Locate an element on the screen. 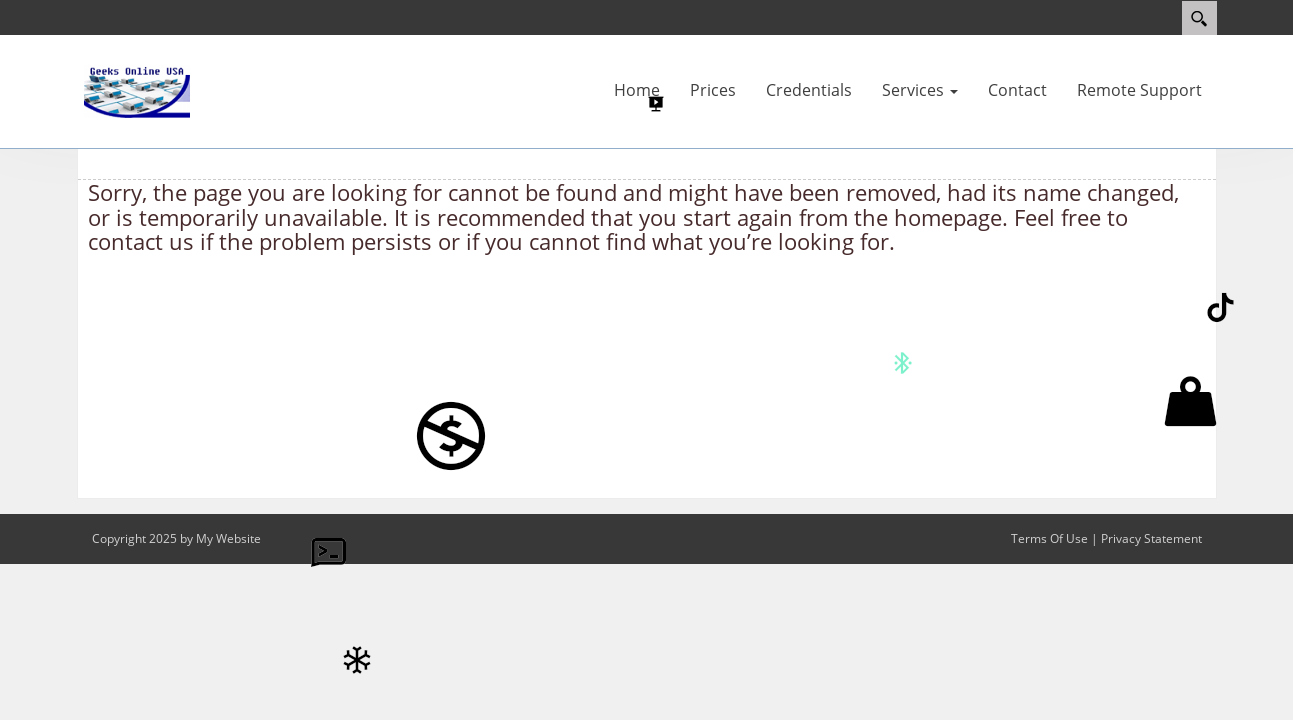 The width and height of the screenshot is (1293, 720). open the TikTok app is located at coordinates (1220, 307).